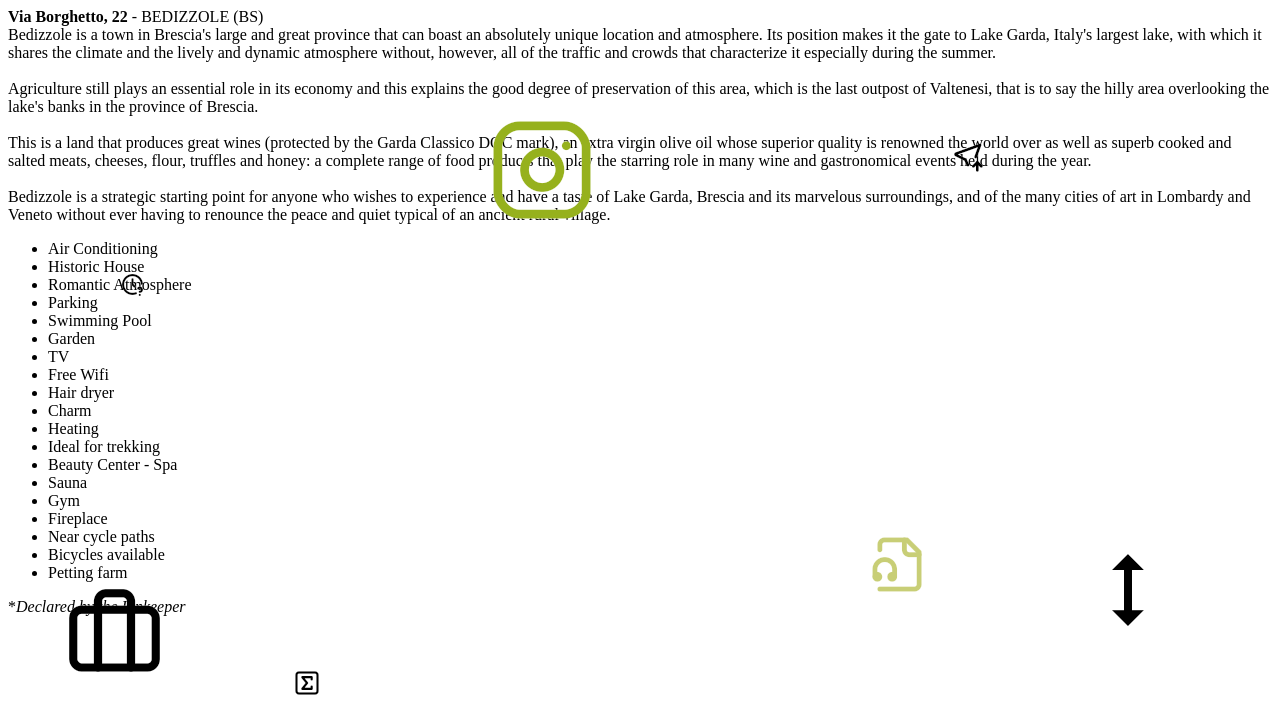 The width and height of the screenshot is (1280, 720). What do you see at coordinates (307, 683) in the screenshot?
I see `access summation or mathematical functions` at bounding box center [307, 683].